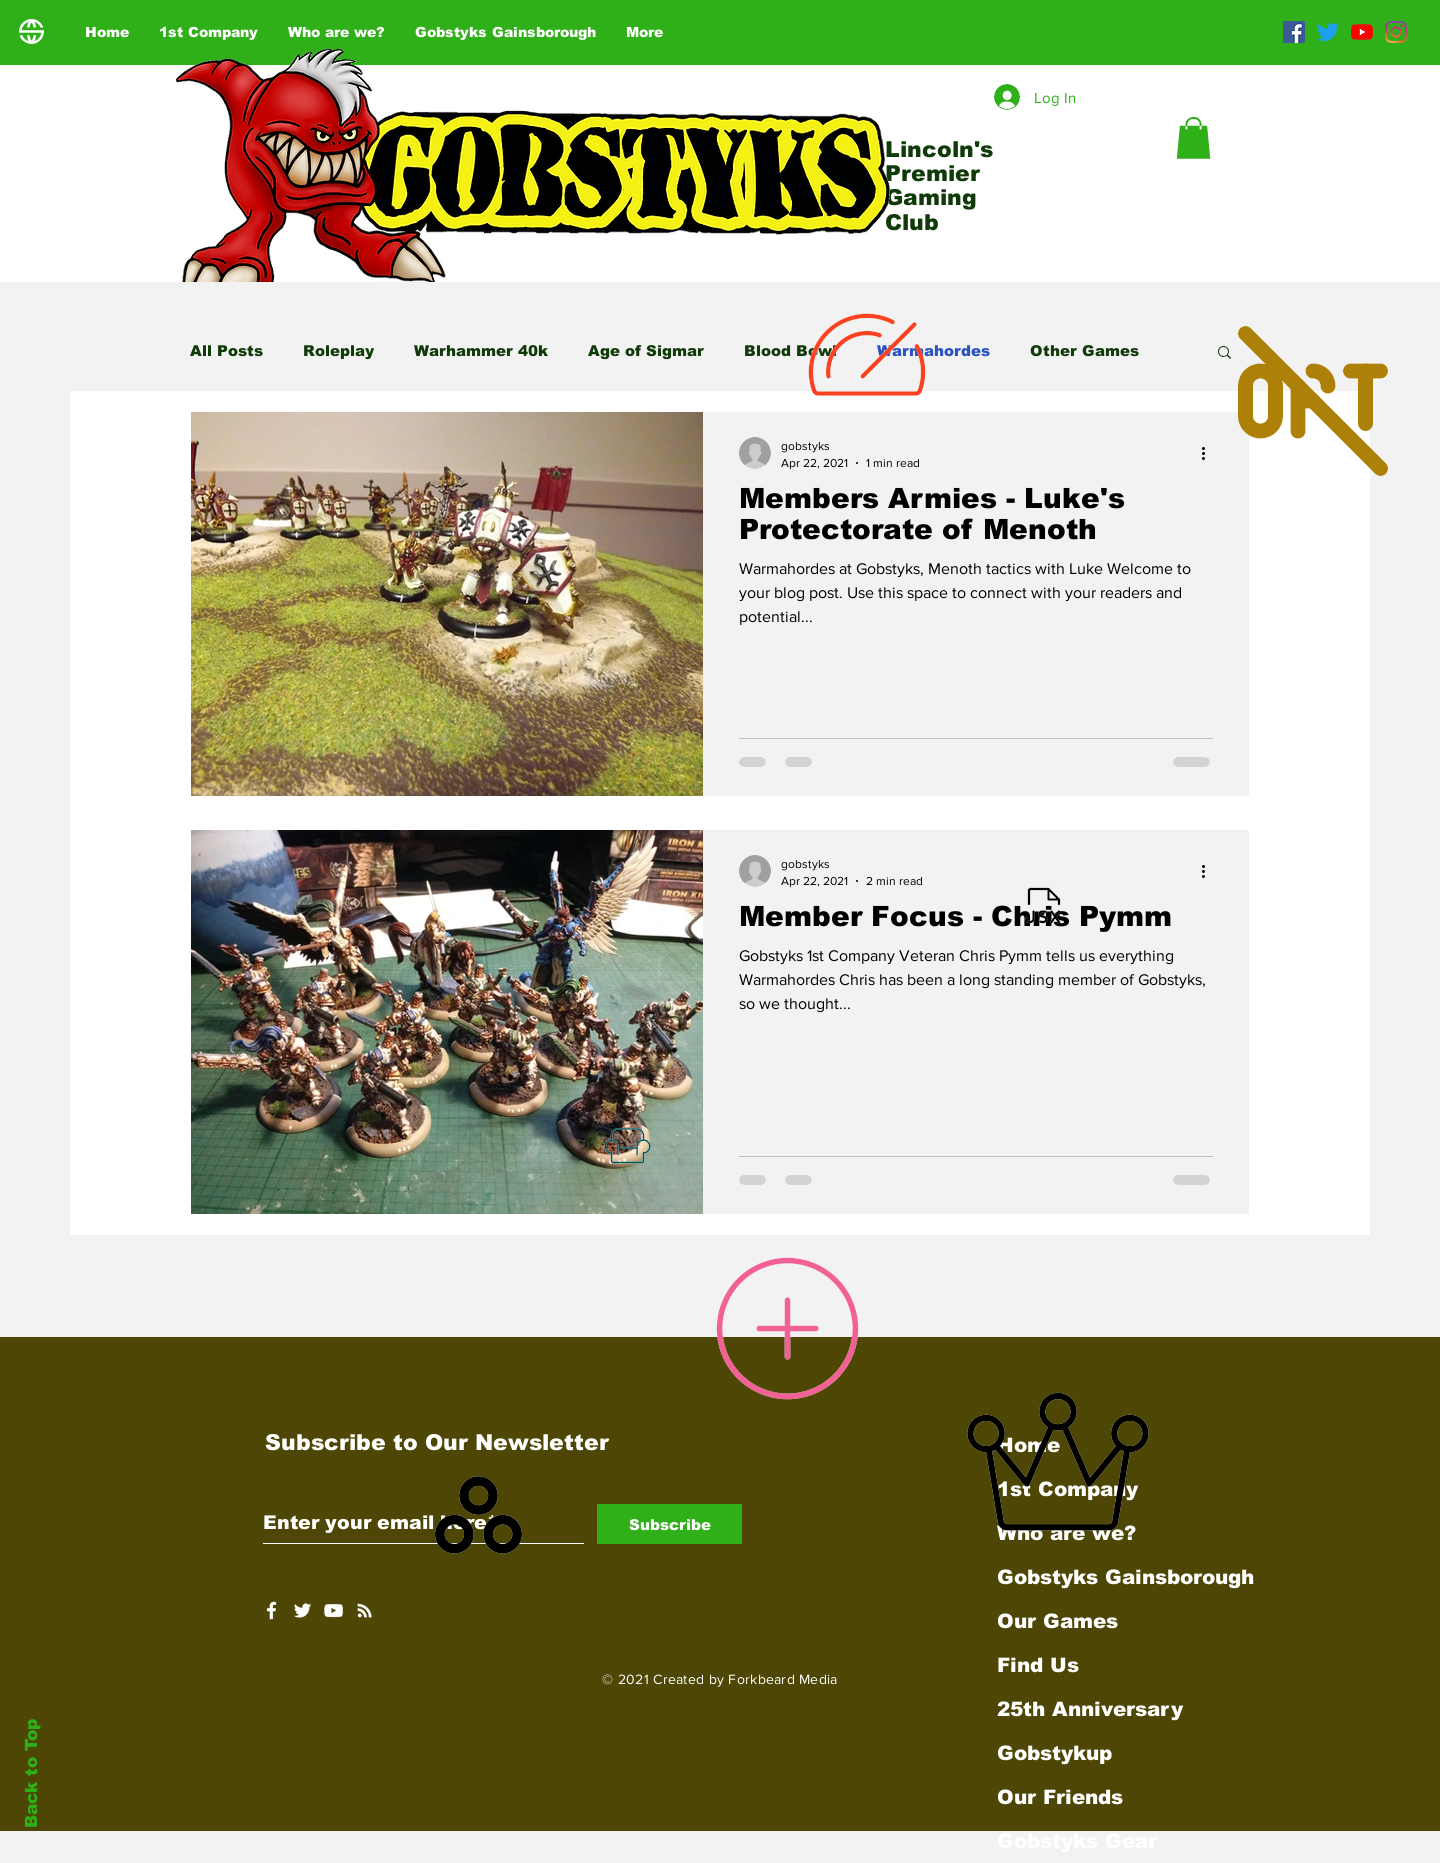 The image size is (1440, 1863). I want to click on indicates premium or VIP membership status, so click(1058, 1471).